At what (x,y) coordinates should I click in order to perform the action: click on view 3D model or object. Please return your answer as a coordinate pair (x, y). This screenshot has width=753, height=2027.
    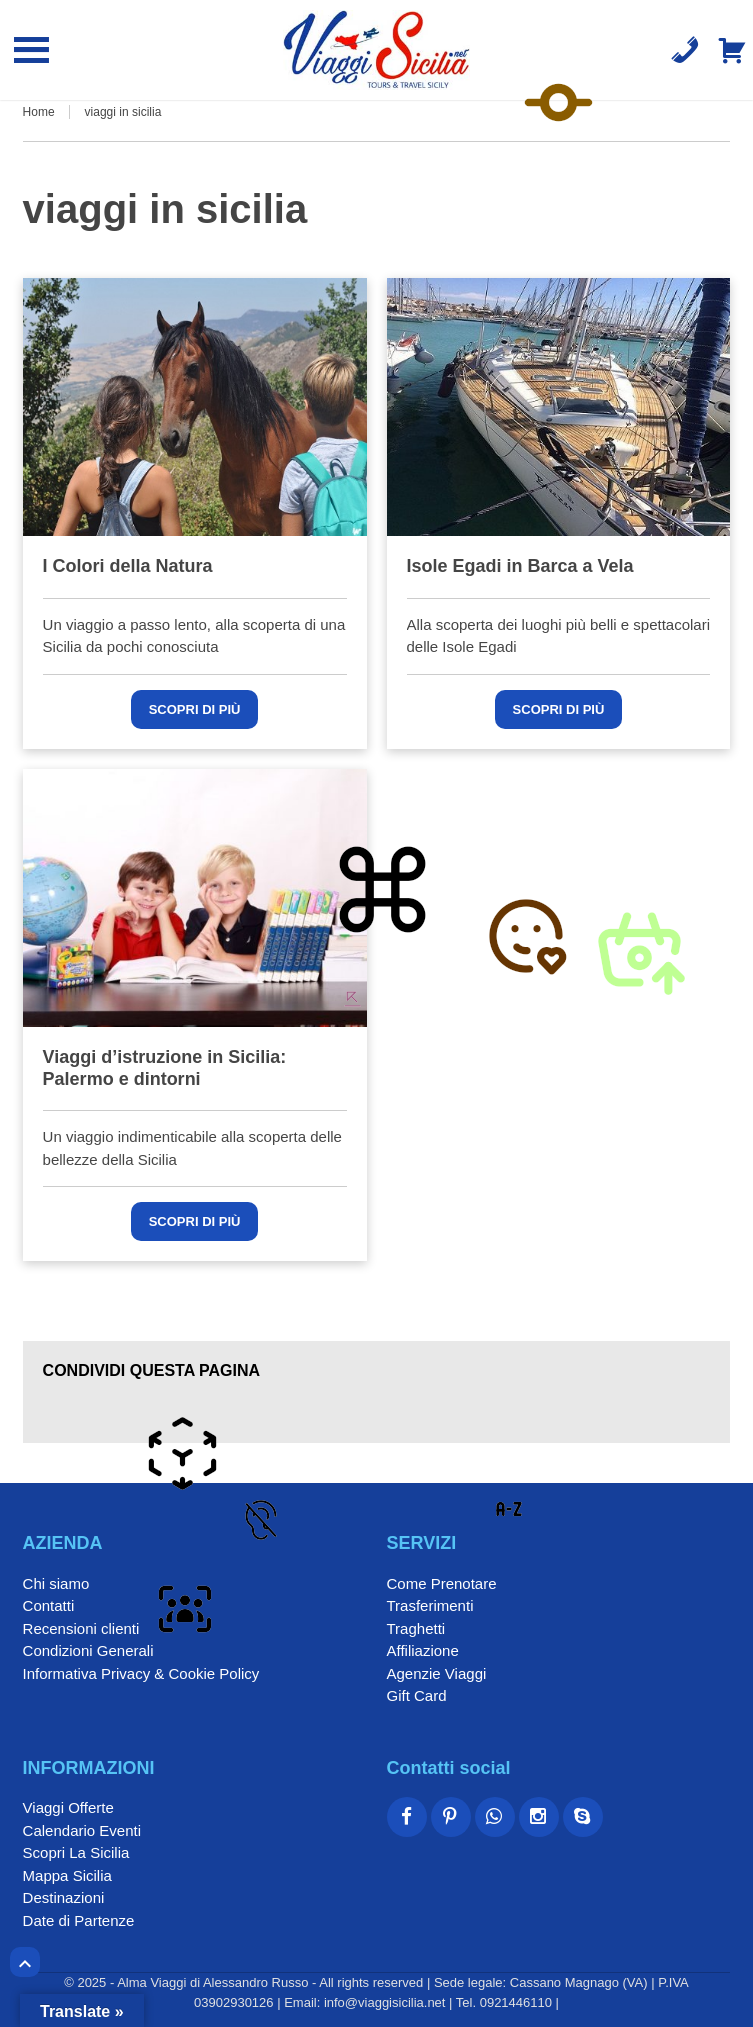
    Looking at the image, I should click on (182, 1453).